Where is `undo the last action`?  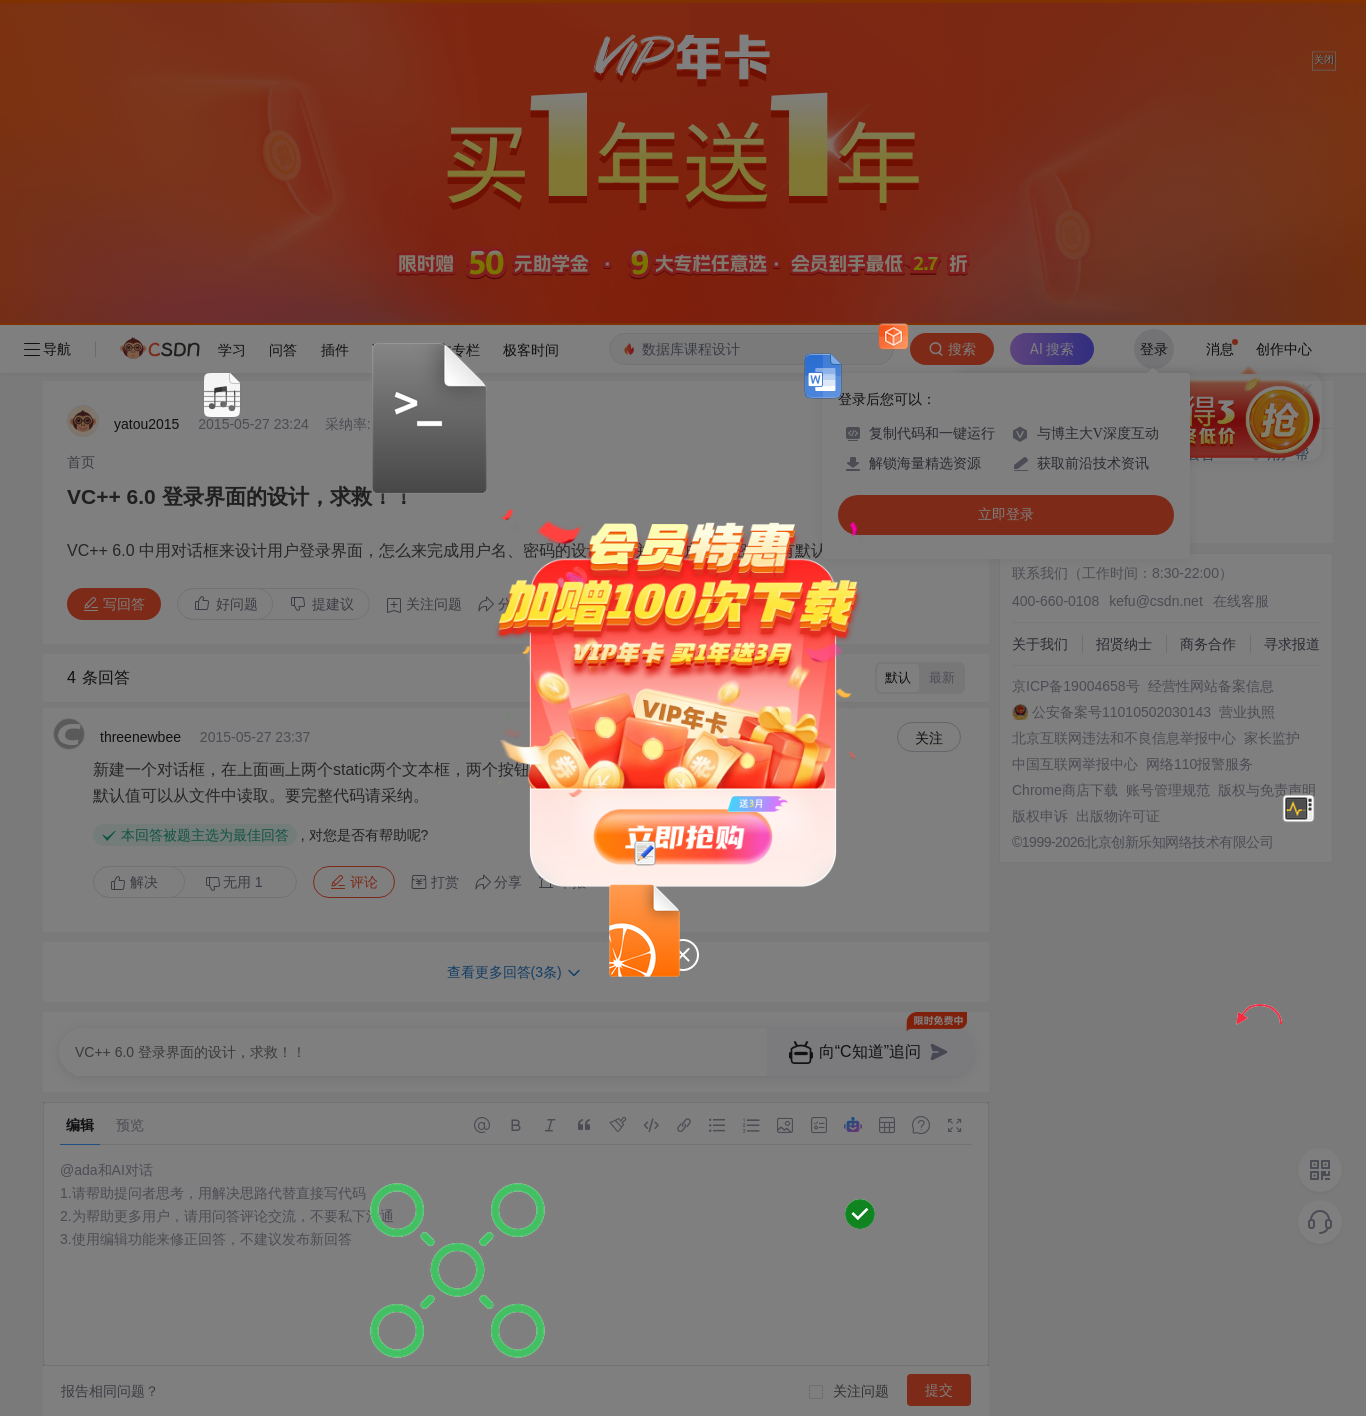 undo the last action is located at coordinates (1259, 1014).